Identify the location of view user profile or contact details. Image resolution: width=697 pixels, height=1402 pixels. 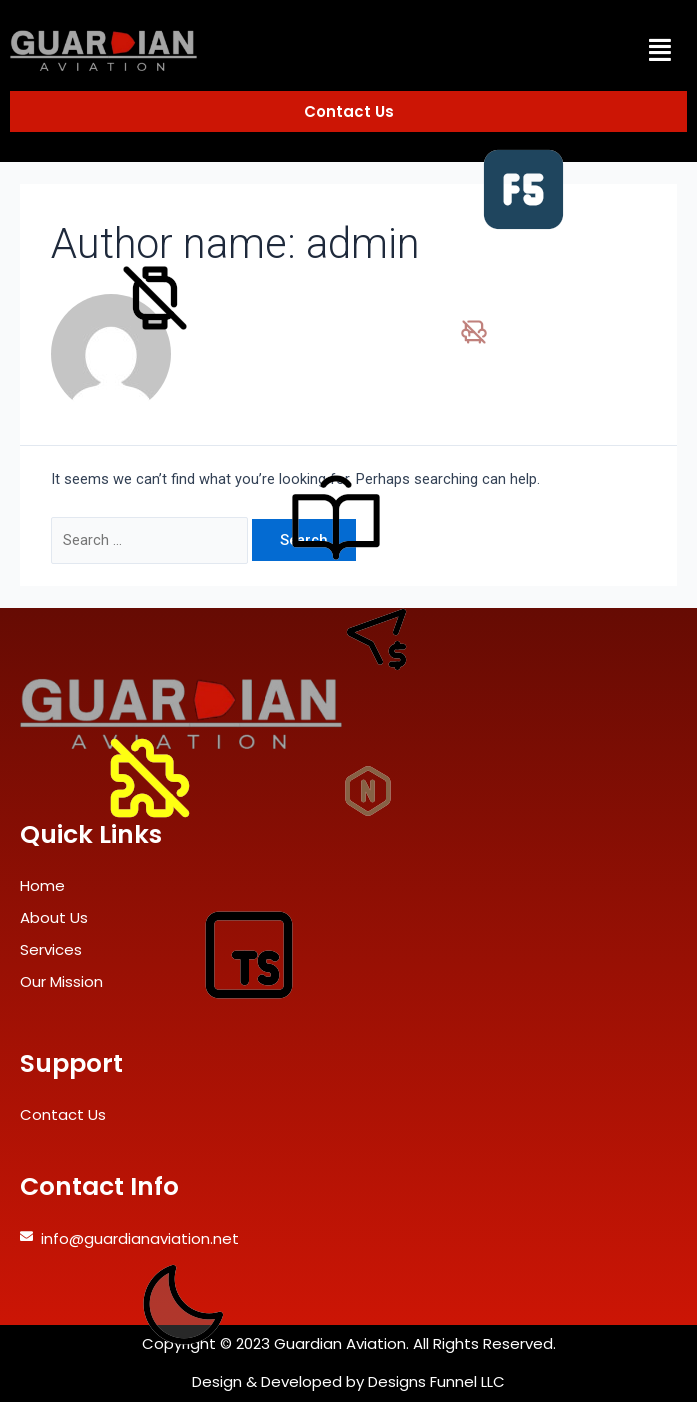
(336, 516).